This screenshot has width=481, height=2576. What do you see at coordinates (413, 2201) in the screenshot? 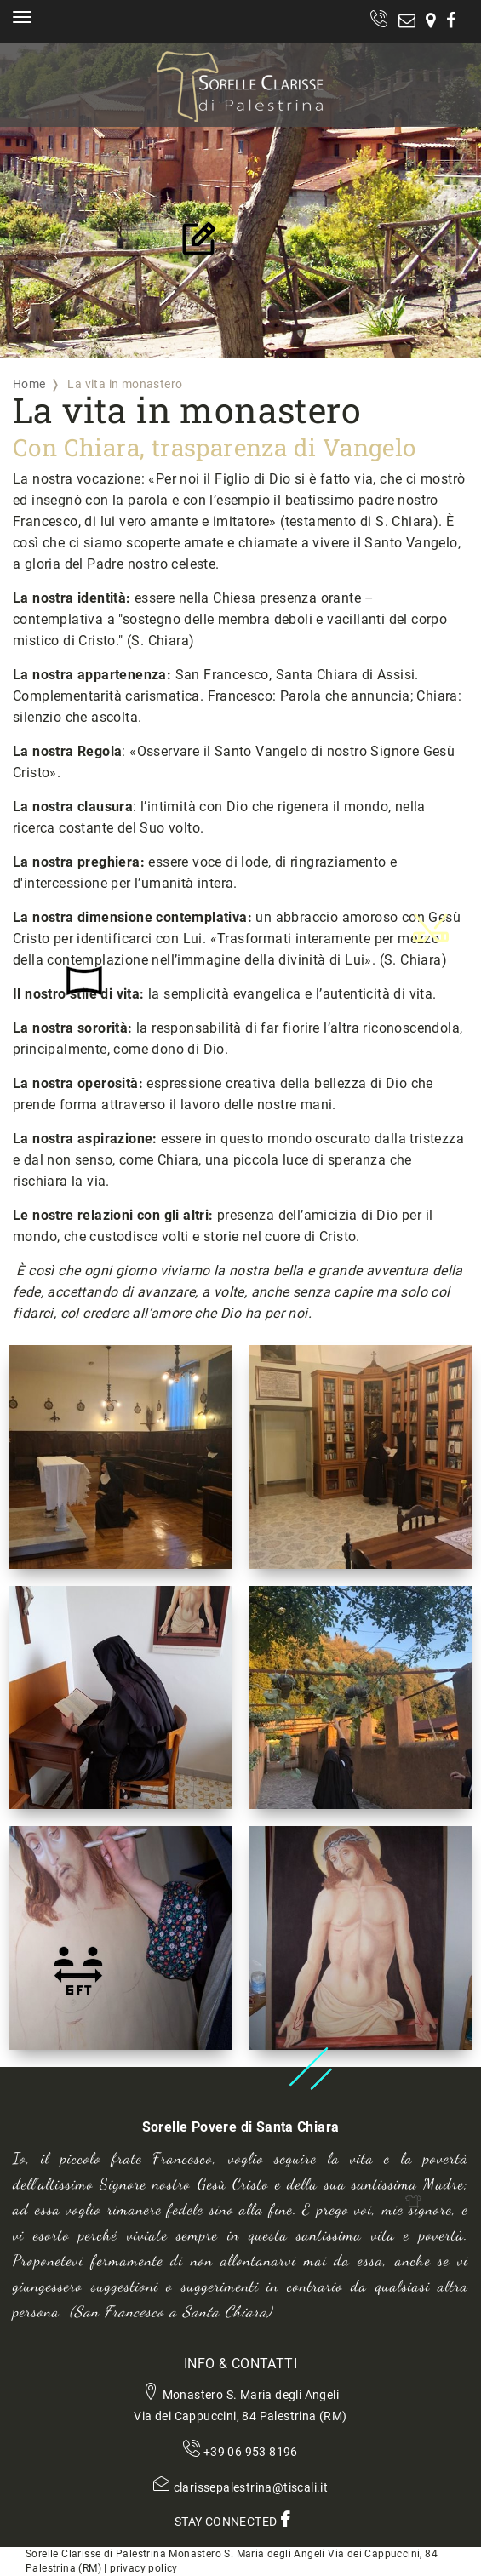
I see `browse clothing or apparel items` at bounding box center [413, 2201].